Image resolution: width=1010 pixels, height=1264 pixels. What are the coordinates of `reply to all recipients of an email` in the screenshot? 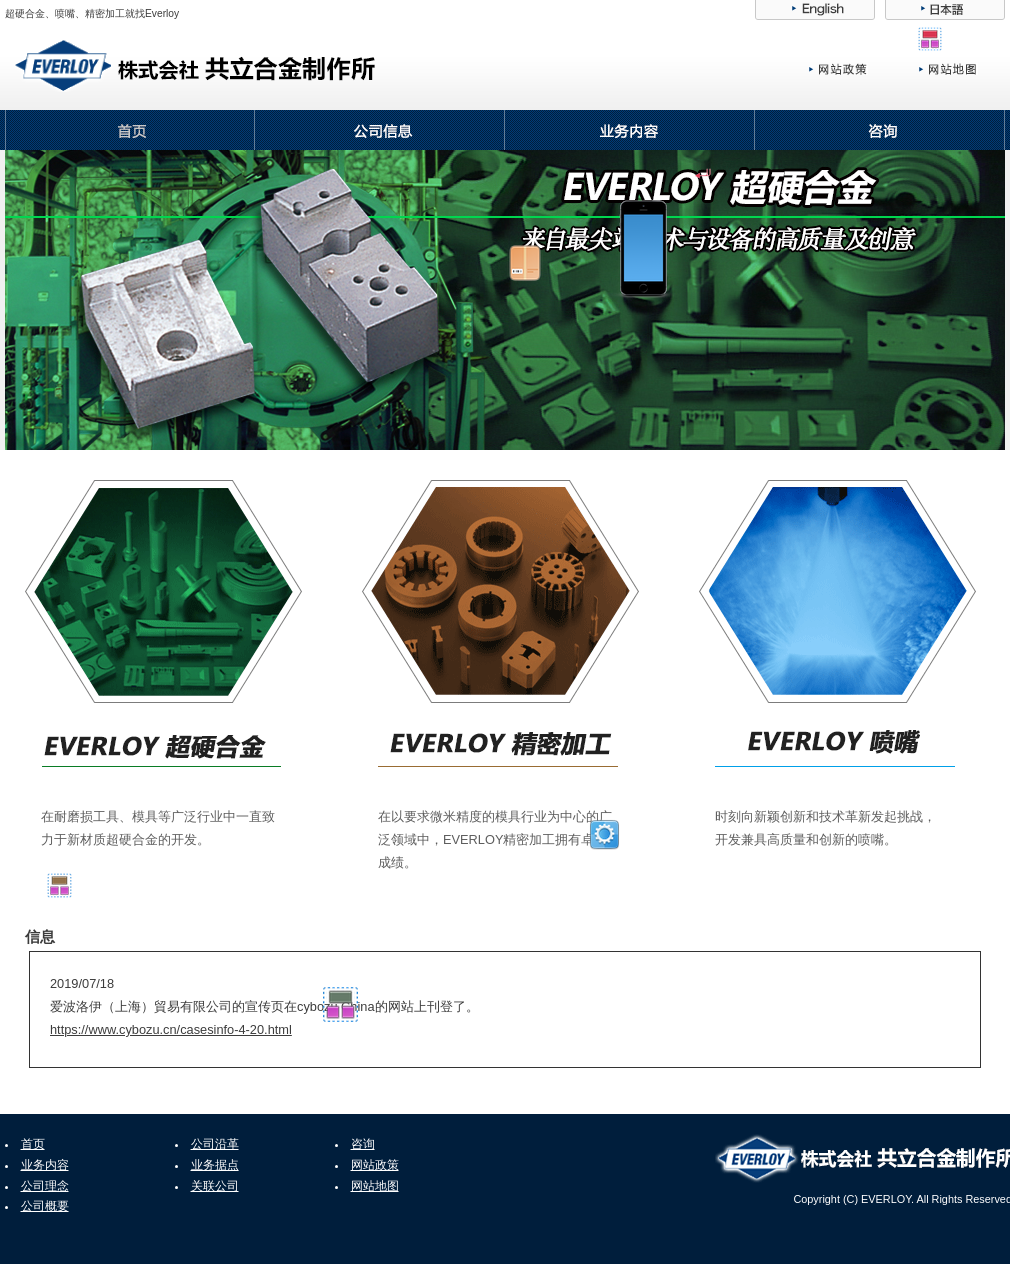 It's located at (702, 173).